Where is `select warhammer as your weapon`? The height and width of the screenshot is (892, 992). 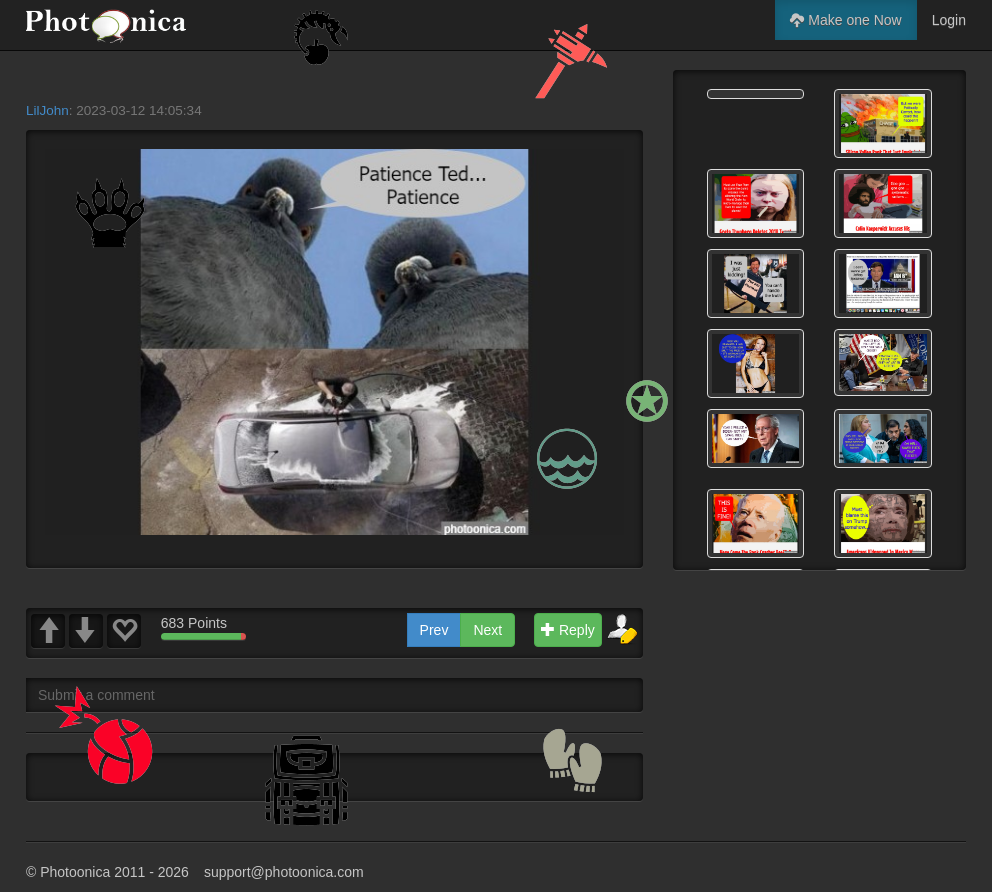 select warhammer as your weapon is located at coordinates (572, 60).